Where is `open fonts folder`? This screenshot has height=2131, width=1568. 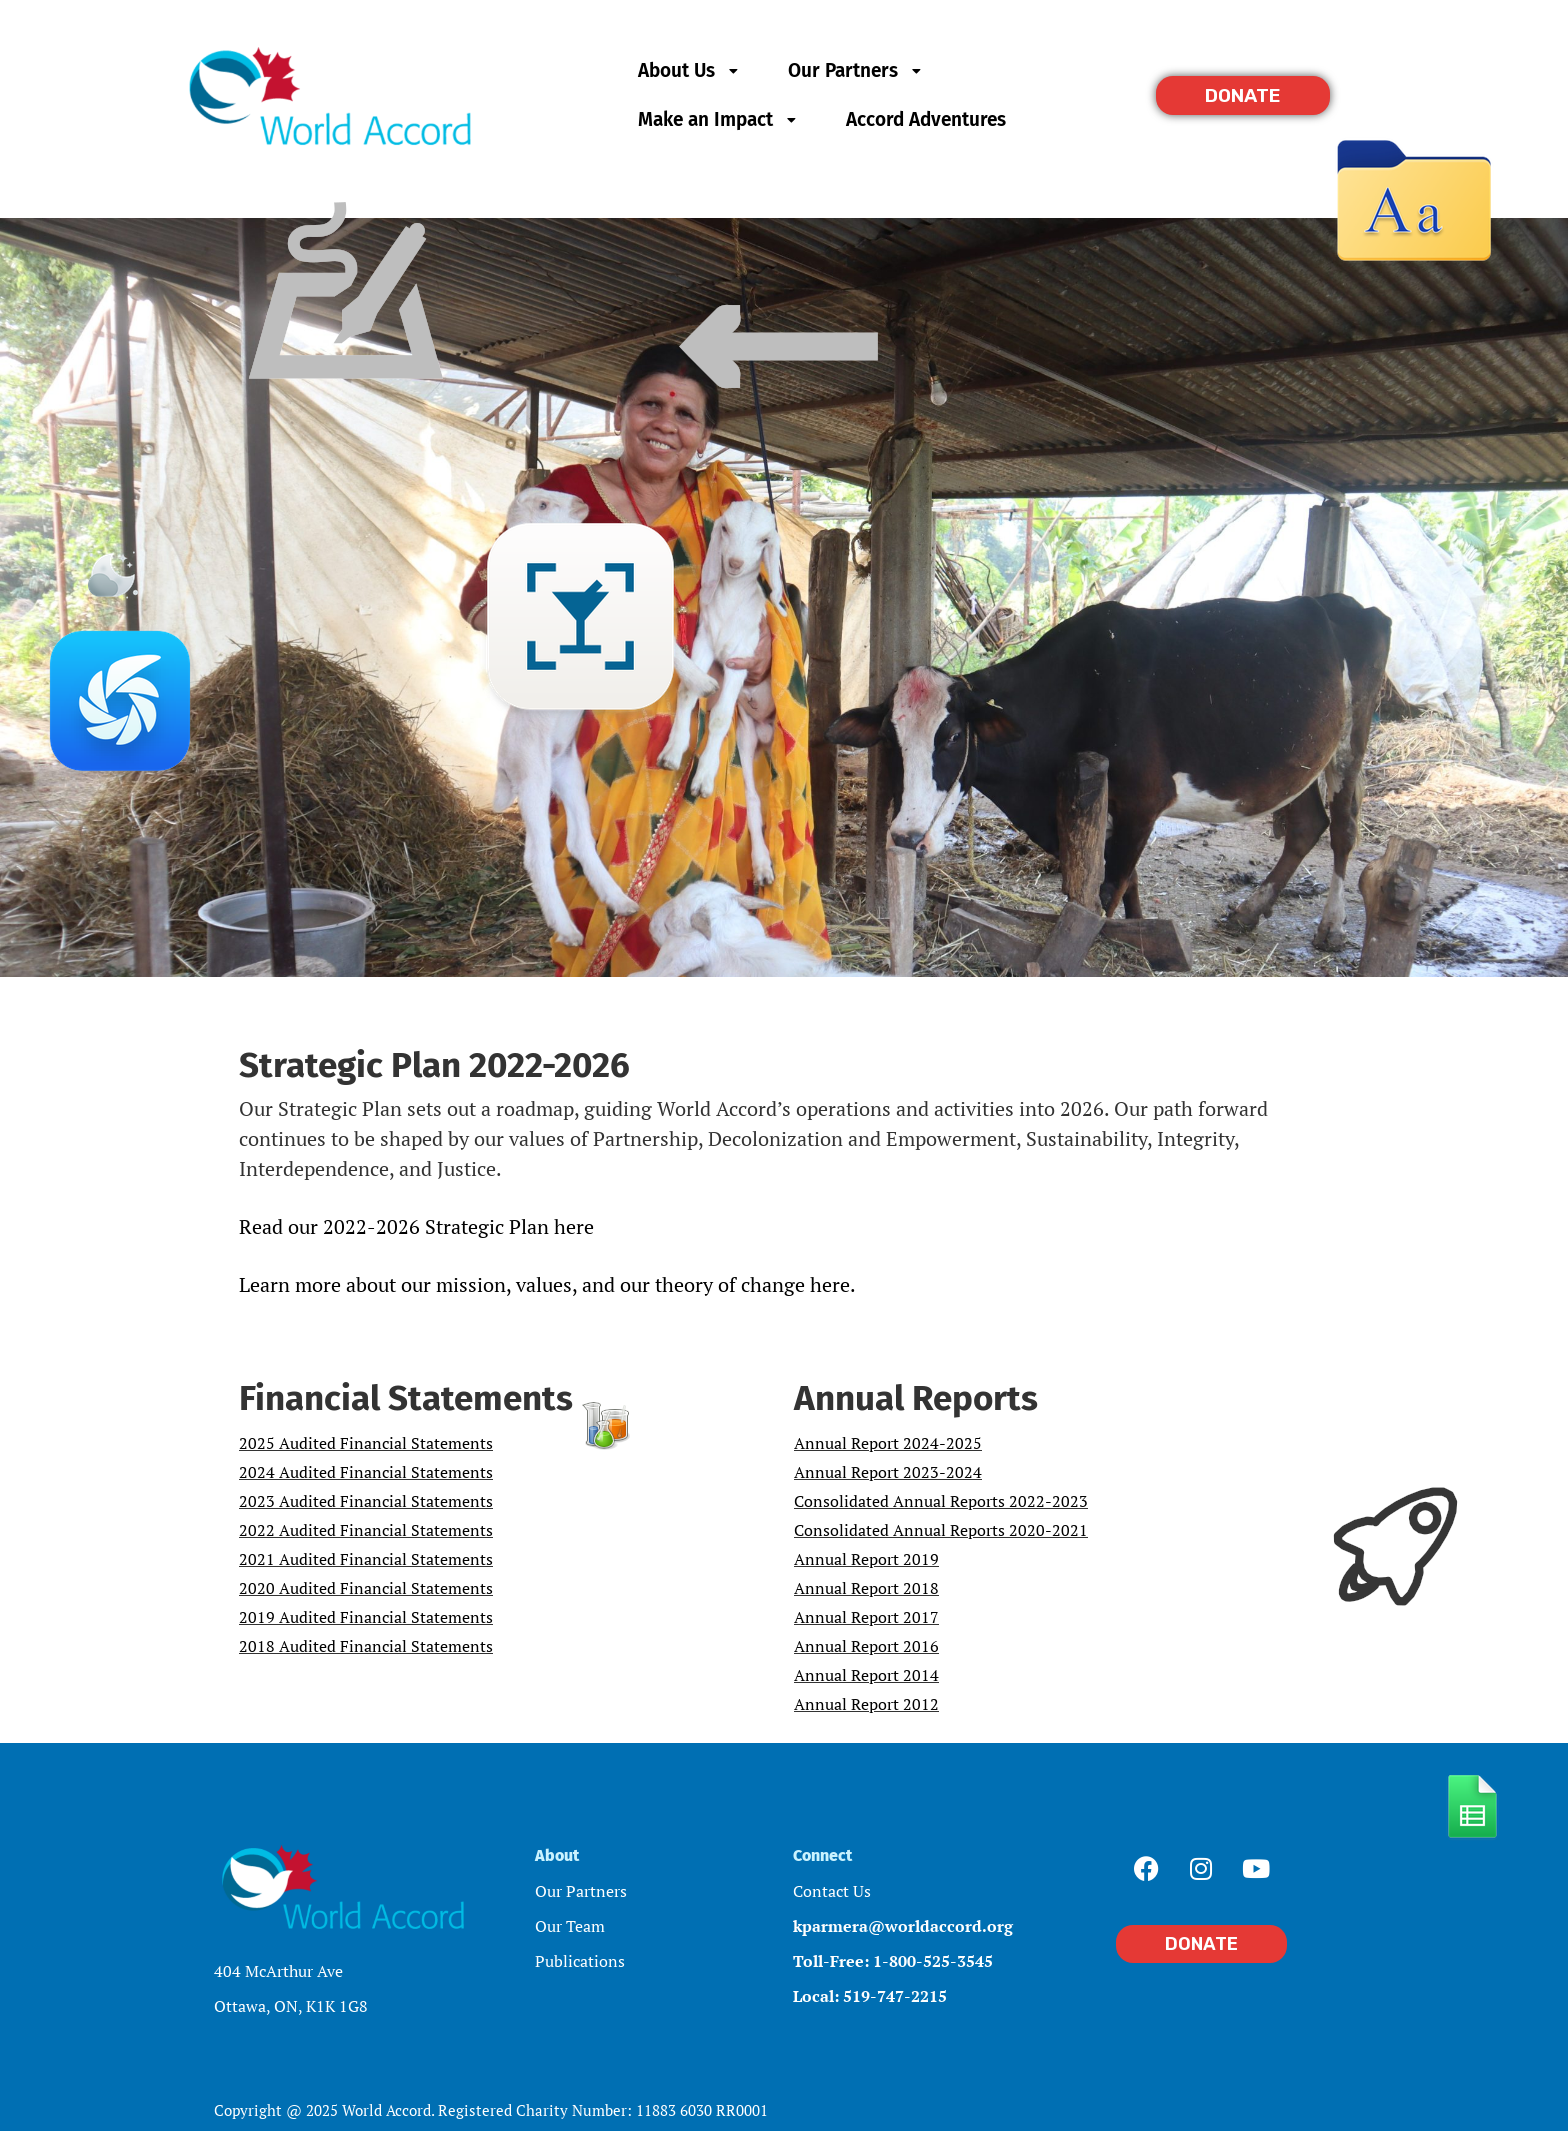 open fonts folder is located at coordinates (1413, 204).